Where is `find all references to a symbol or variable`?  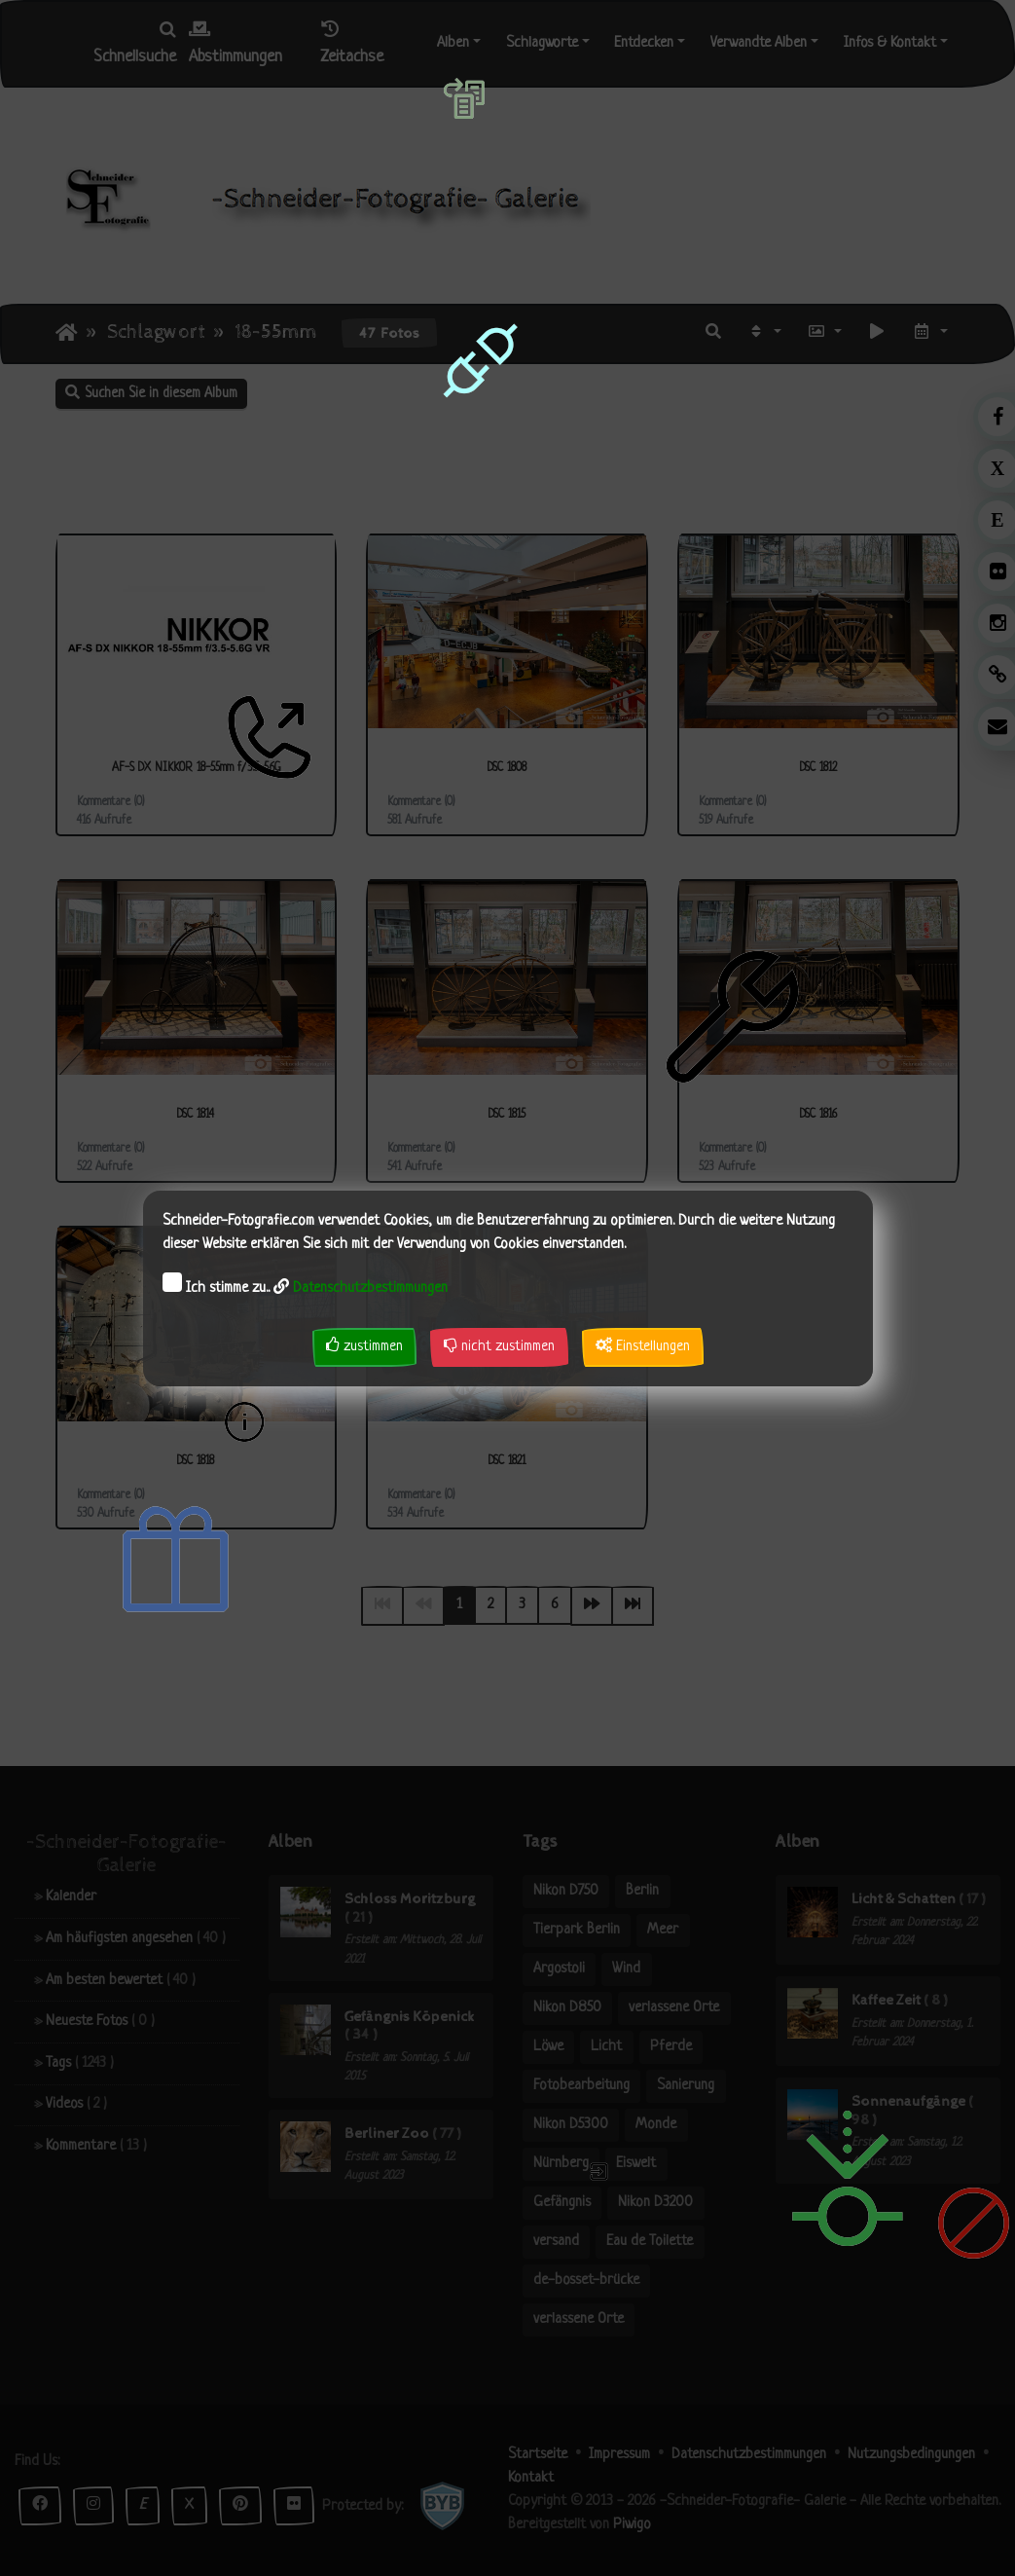 find all references to a symbol or variable is located at coordinates (464, 98).